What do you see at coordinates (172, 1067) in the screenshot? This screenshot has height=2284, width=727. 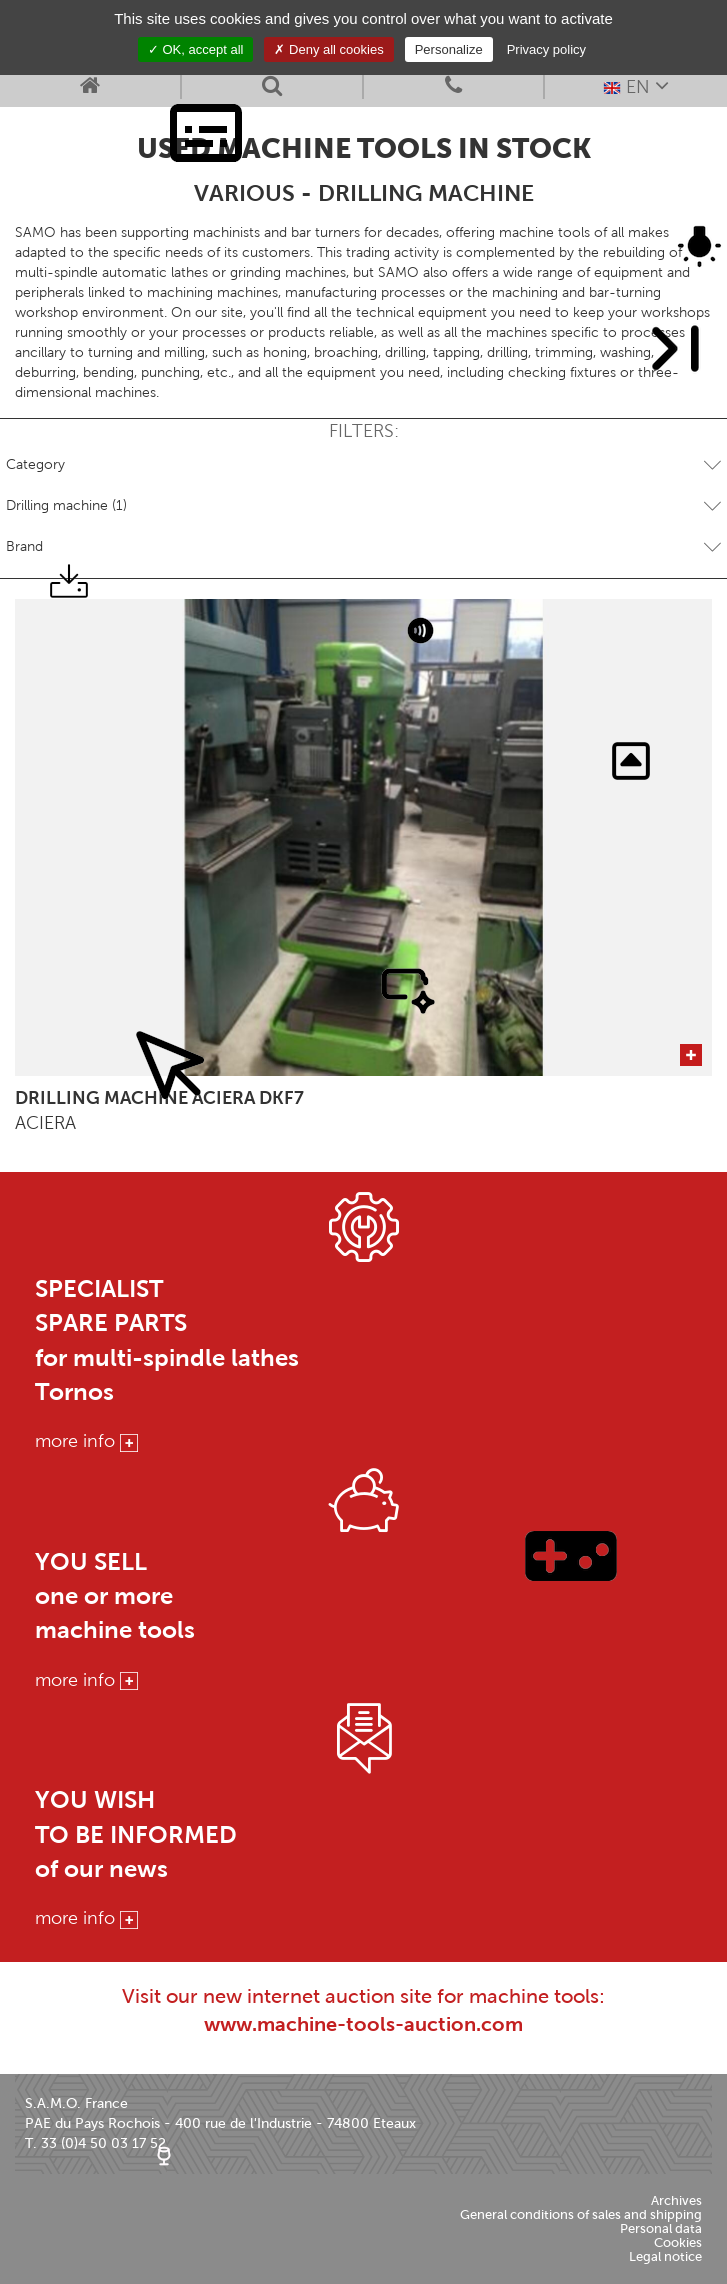 I see `cursor selection tool` at bounding box center [172, 1067].